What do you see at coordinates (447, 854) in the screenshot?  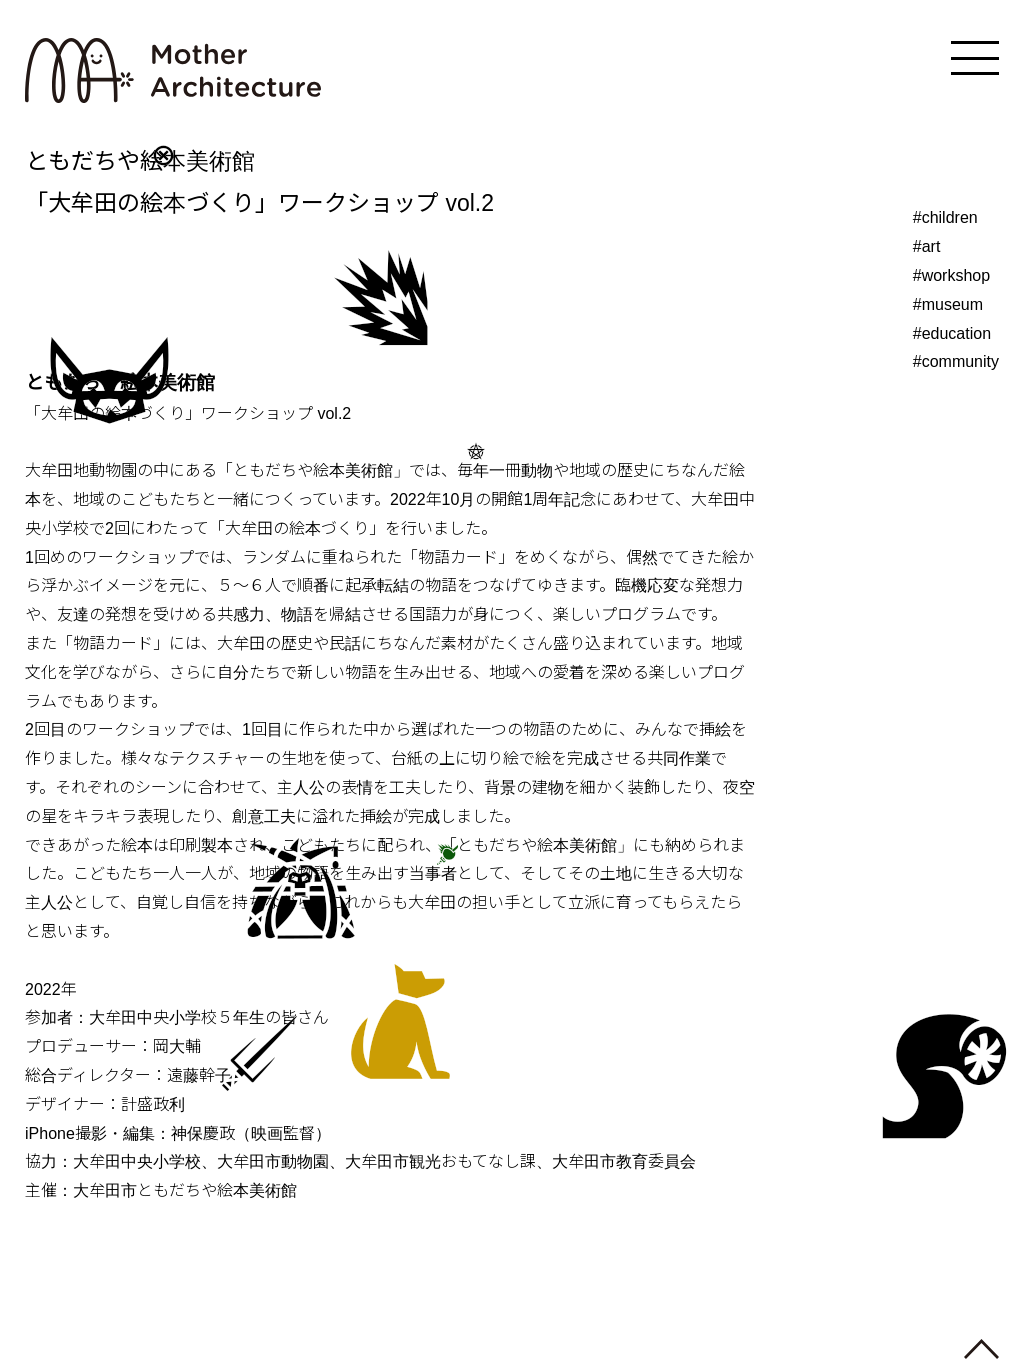 I see `perform a slashing attack` at bounding box center [447, 854].